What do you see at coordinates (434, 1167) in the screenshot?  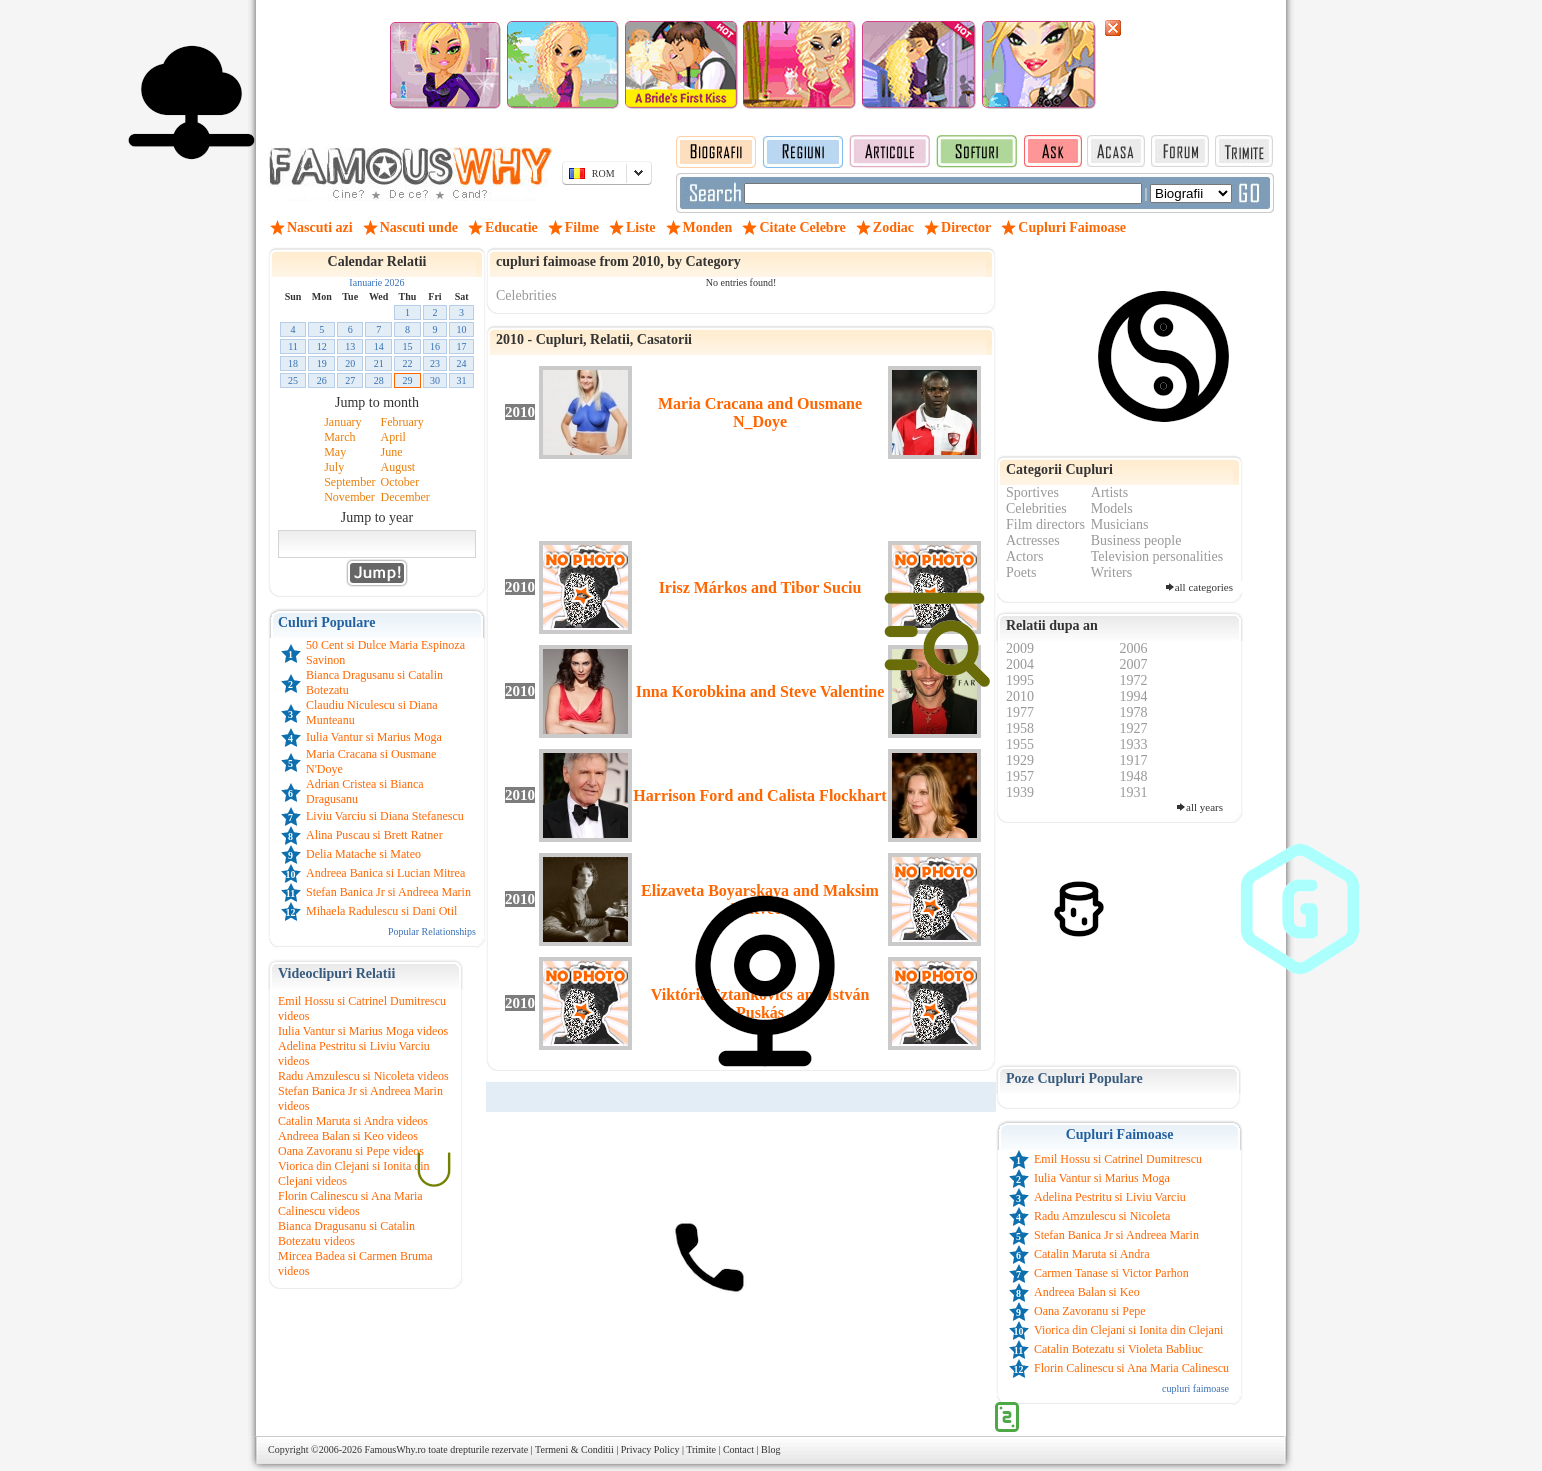 I see `perform a union operation on selected shapes` at bounding box center [434, 1167].